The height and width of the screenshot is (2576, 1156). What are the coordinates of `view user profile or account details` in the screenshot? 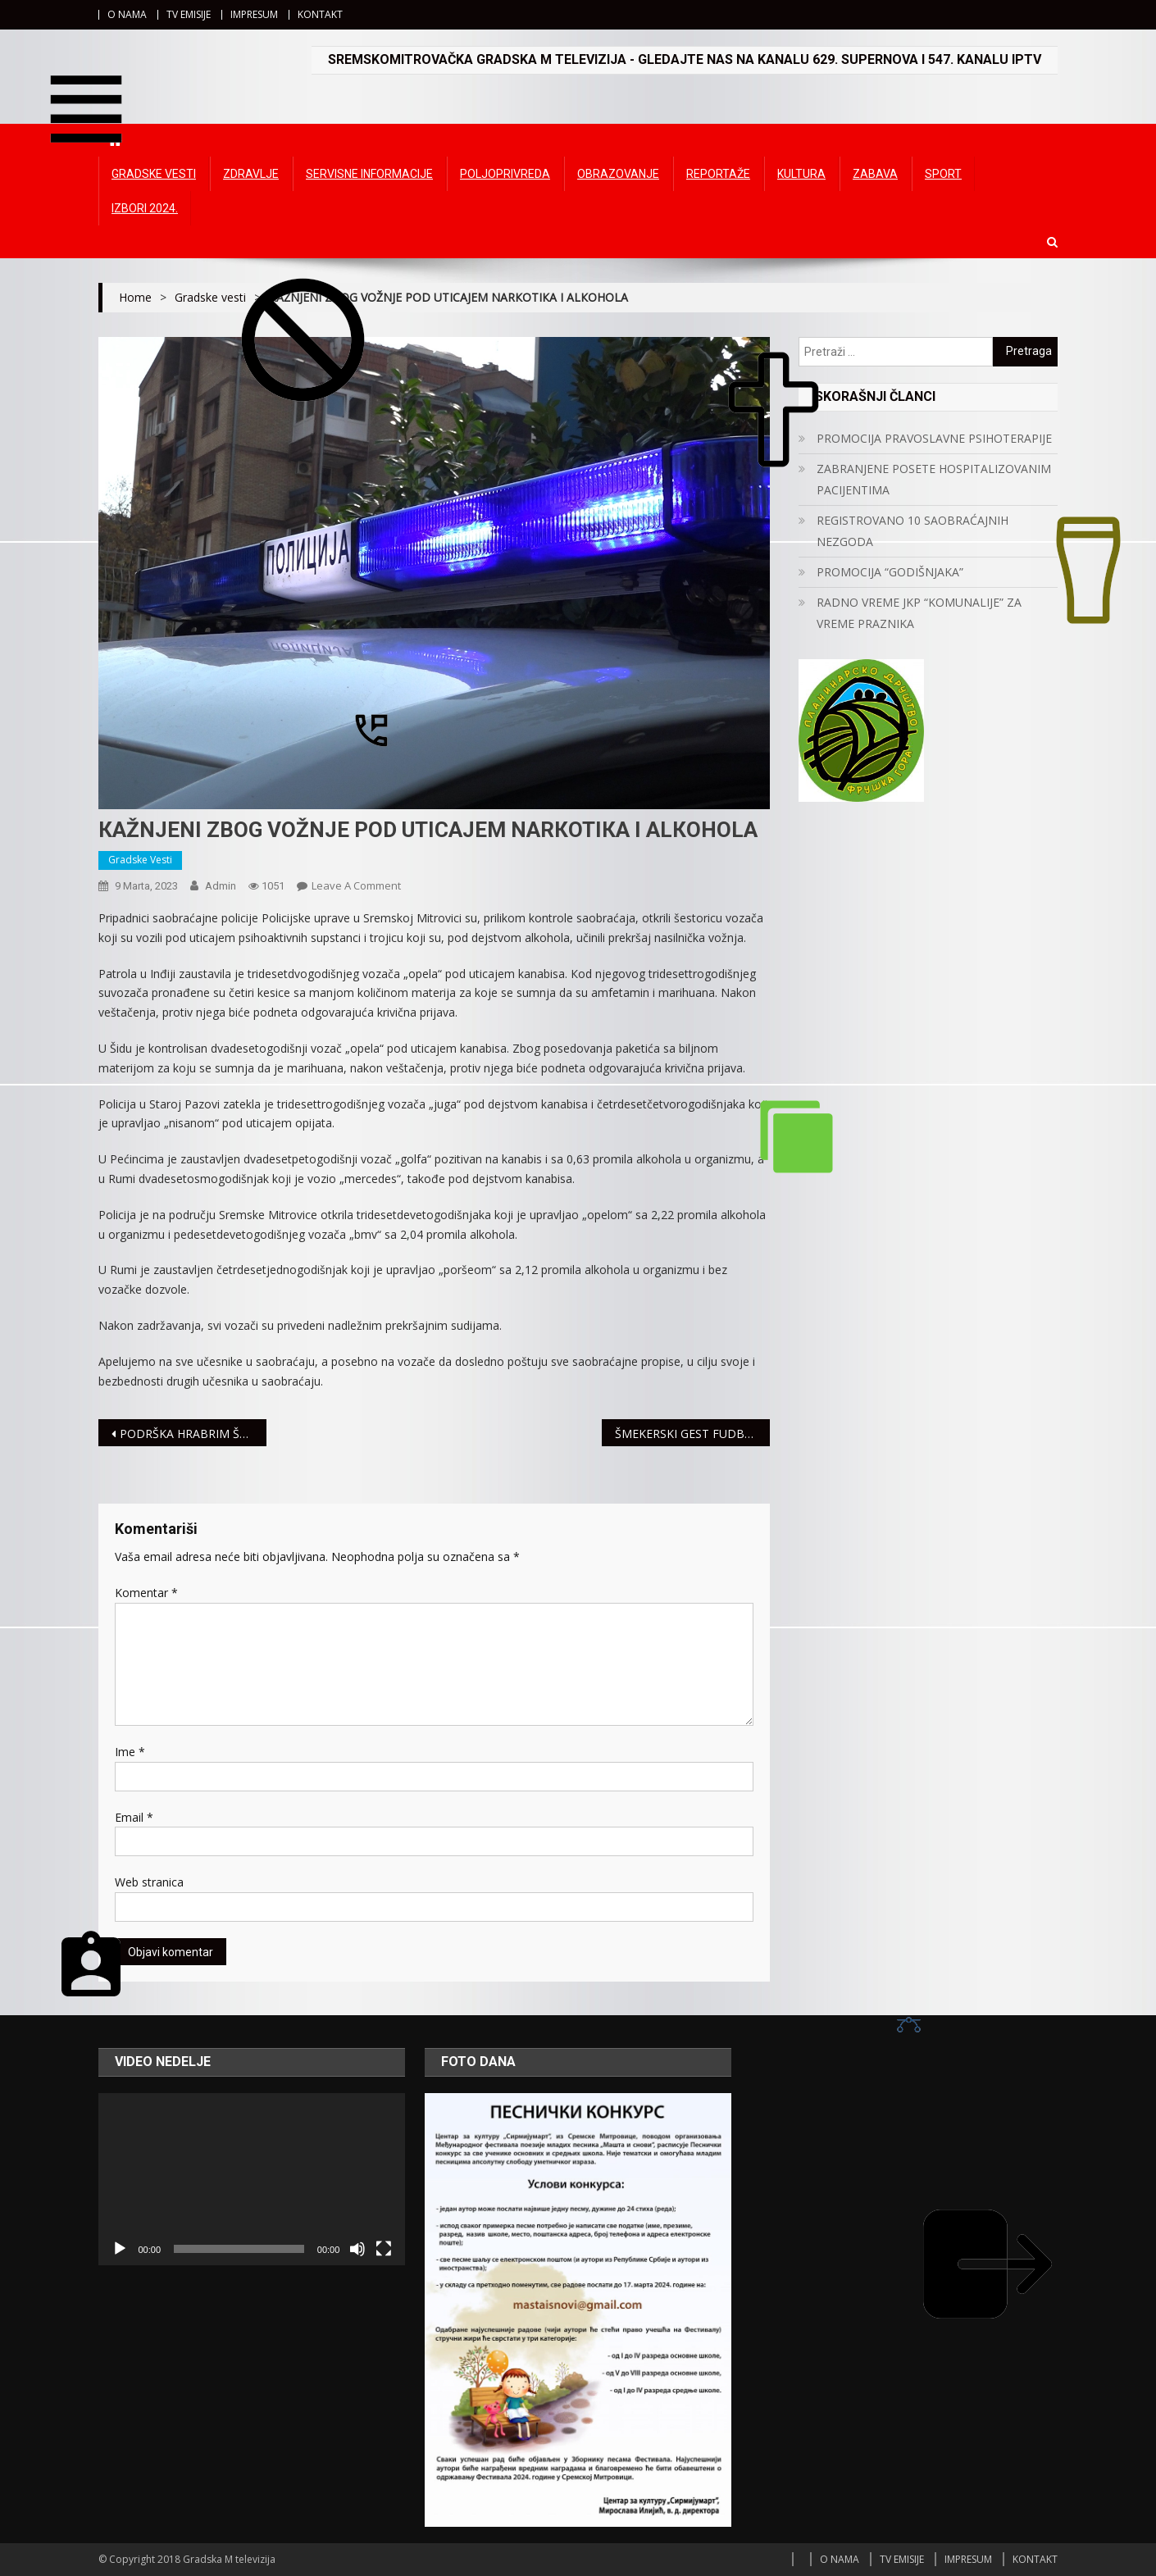 It's located at (91, 1967).